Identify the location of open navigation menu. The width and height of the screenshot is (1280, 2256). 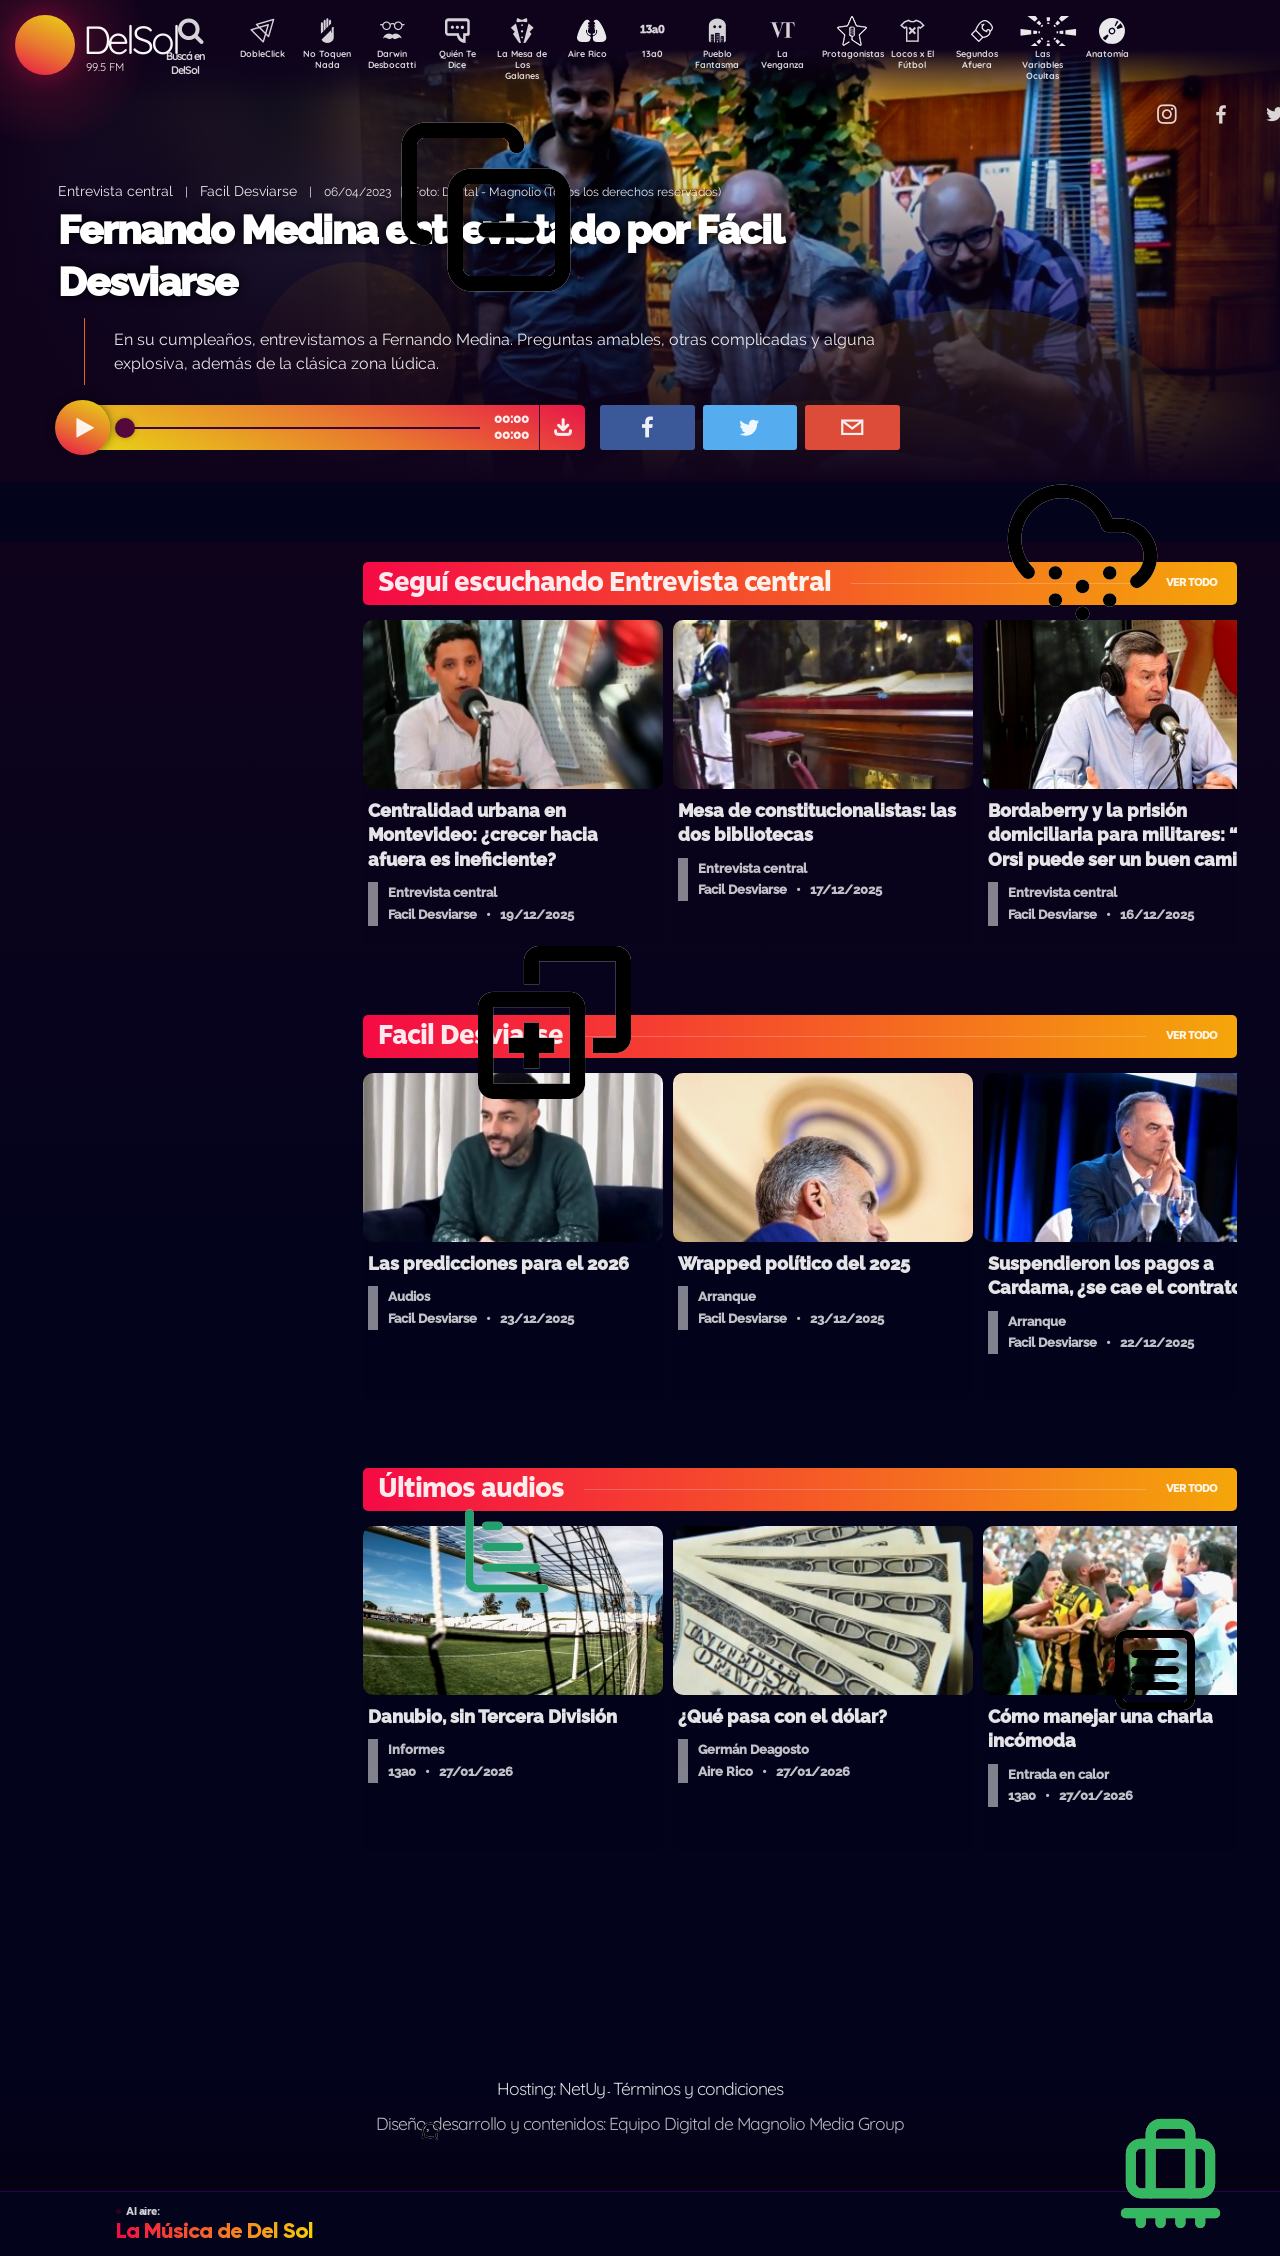
(1155, 1670).